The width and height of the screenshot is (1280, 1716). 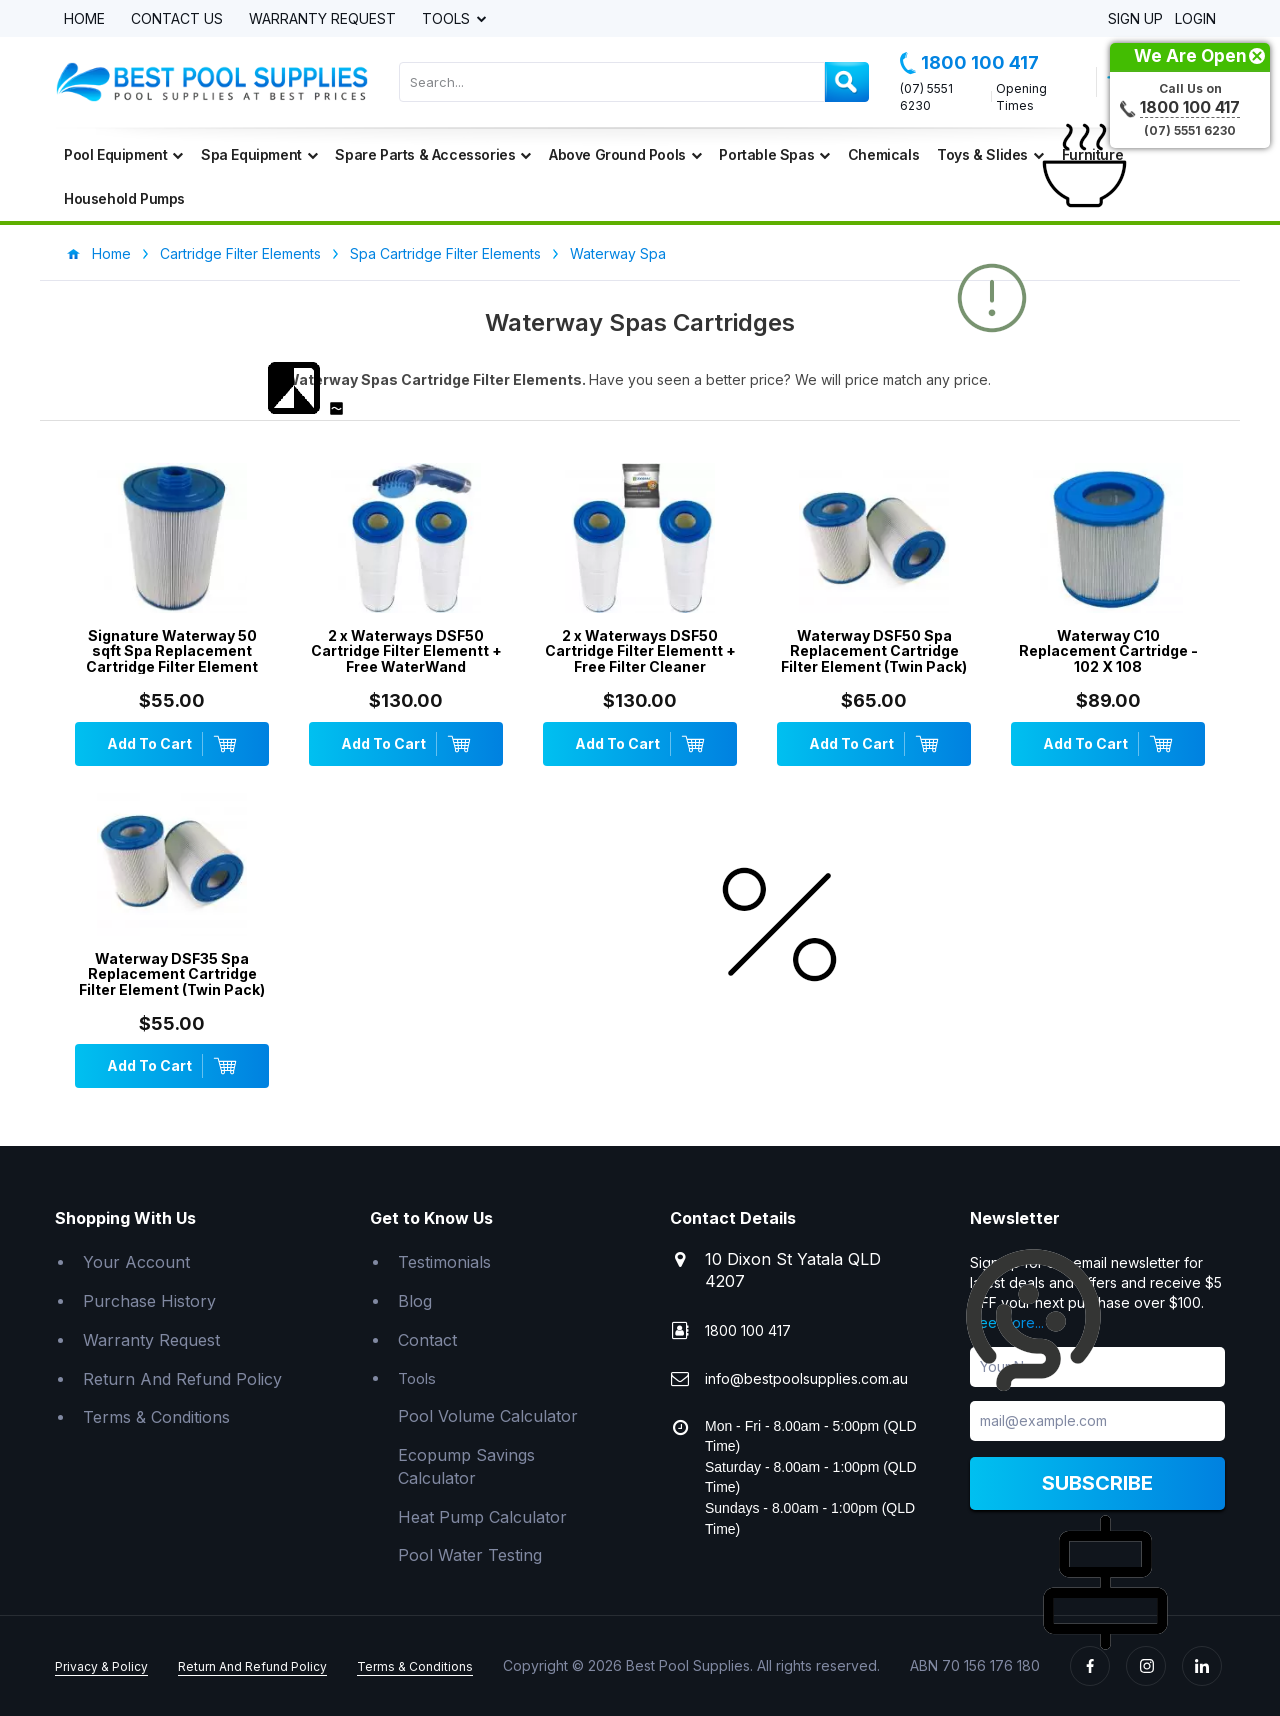 I want to click on indicates a warning or caution state, so click(x=992, y=298).